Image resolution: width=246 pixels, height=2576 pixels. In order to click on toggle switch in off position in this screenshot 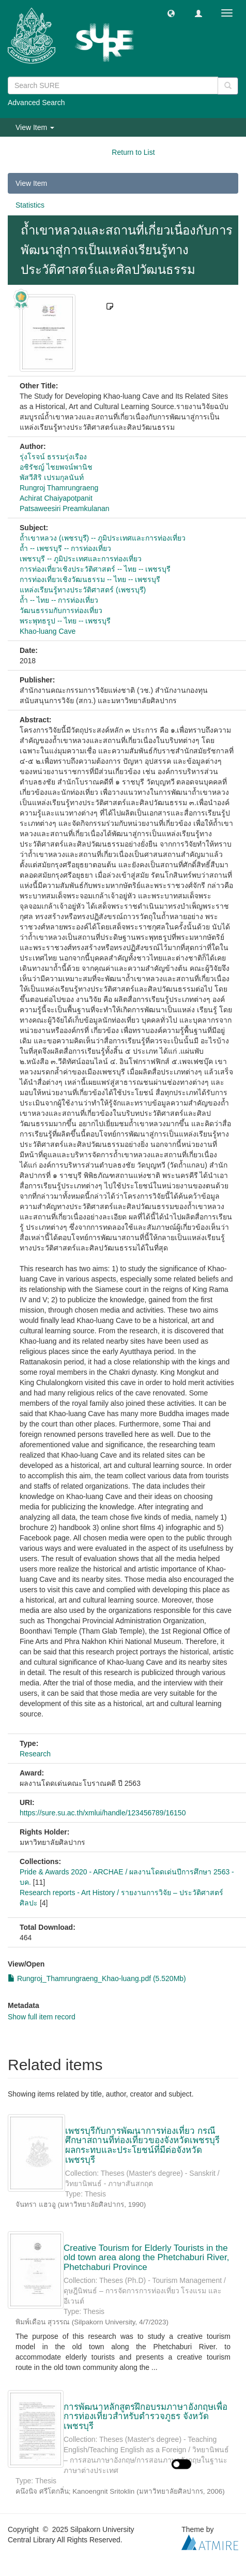, I will do `click(181, 2464)`.